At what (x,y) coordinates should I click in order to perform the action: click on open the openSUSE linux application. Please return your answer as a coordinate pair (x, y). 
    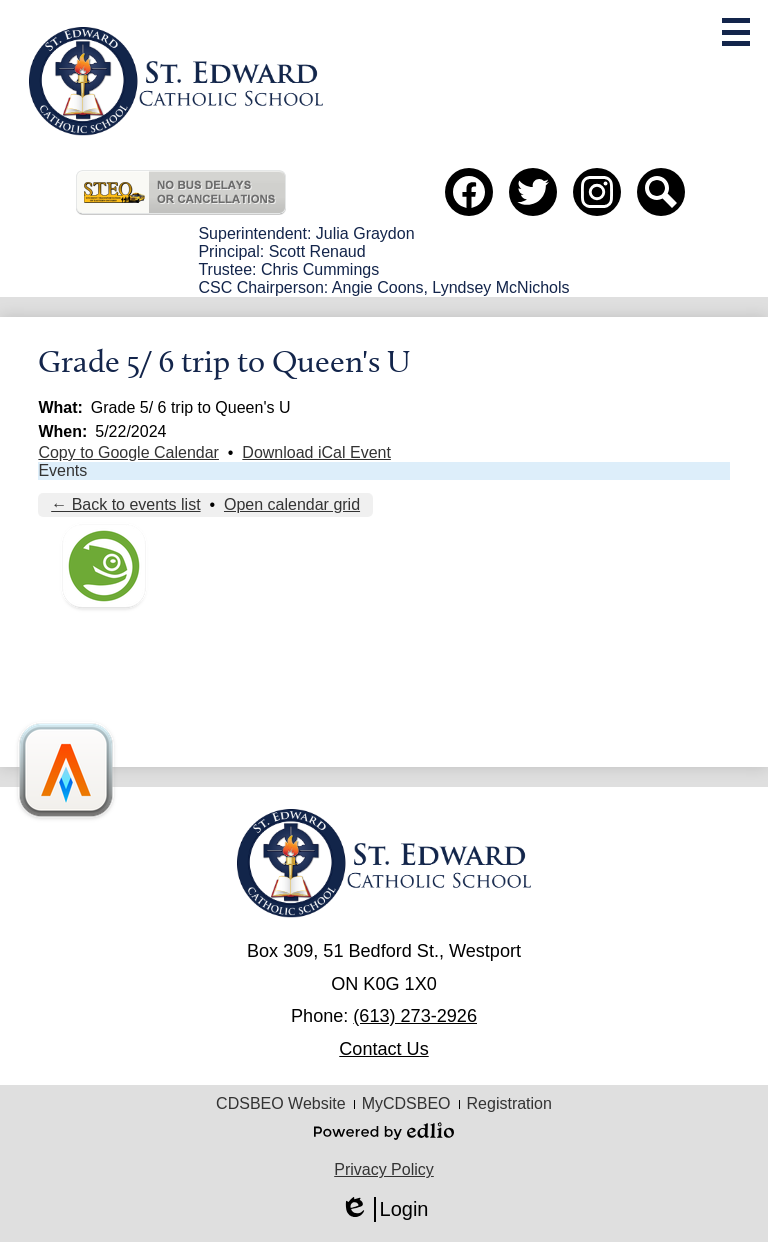
    Looking at the image, I should click on (104, 566).